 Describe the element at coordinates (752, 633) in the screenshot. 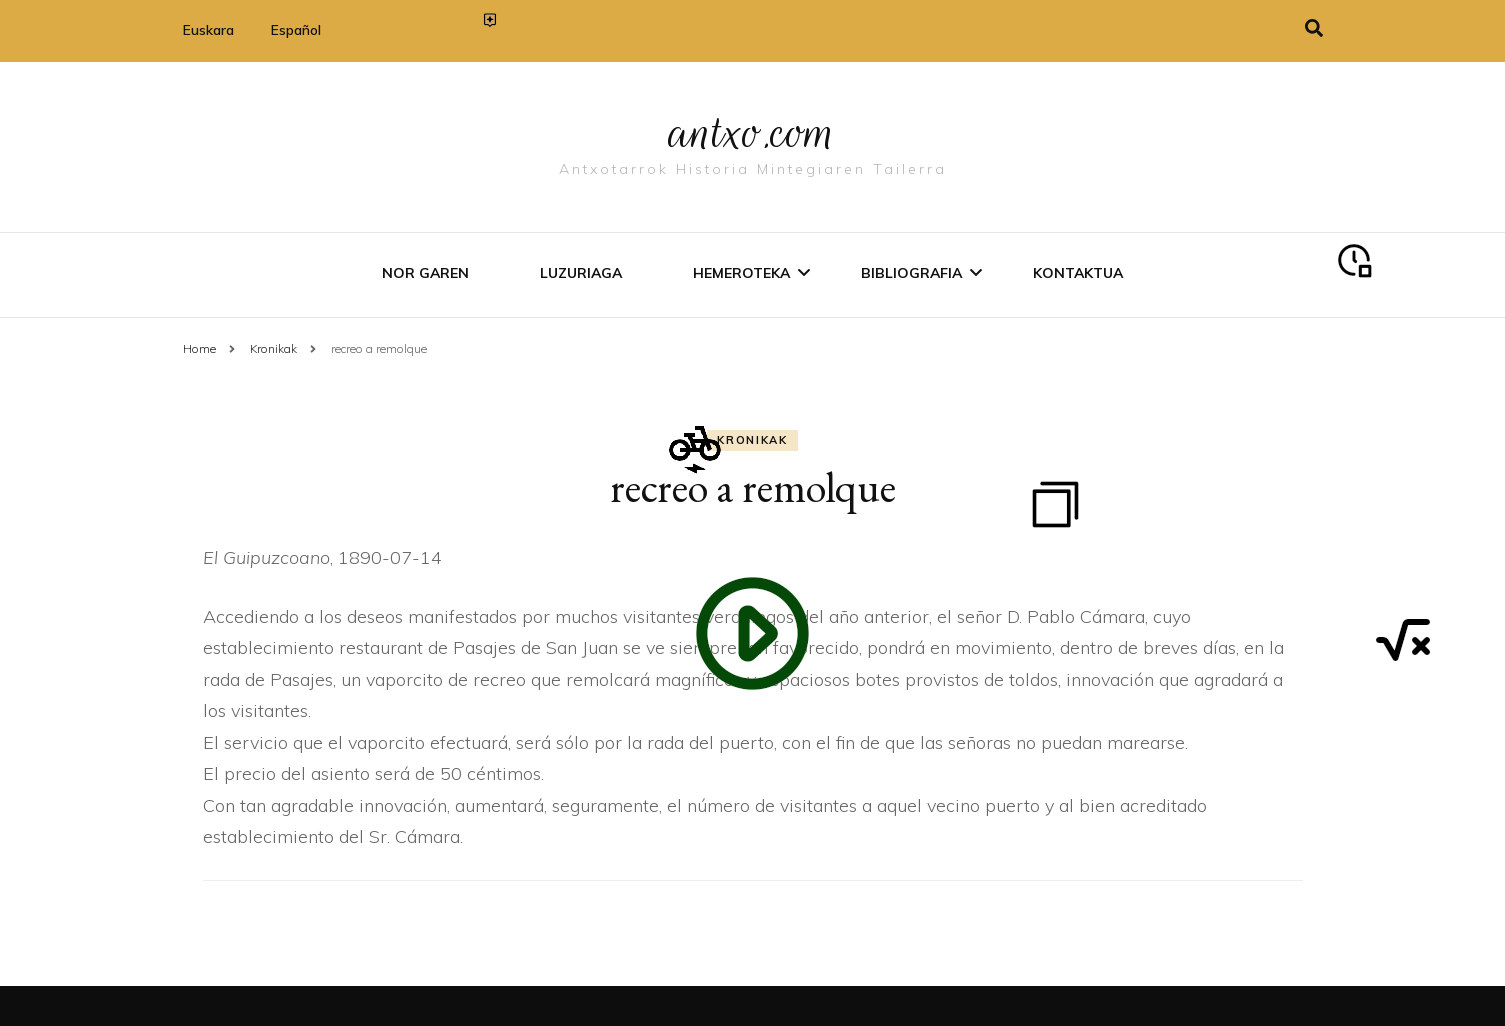

I see `play media or video content` at that location.